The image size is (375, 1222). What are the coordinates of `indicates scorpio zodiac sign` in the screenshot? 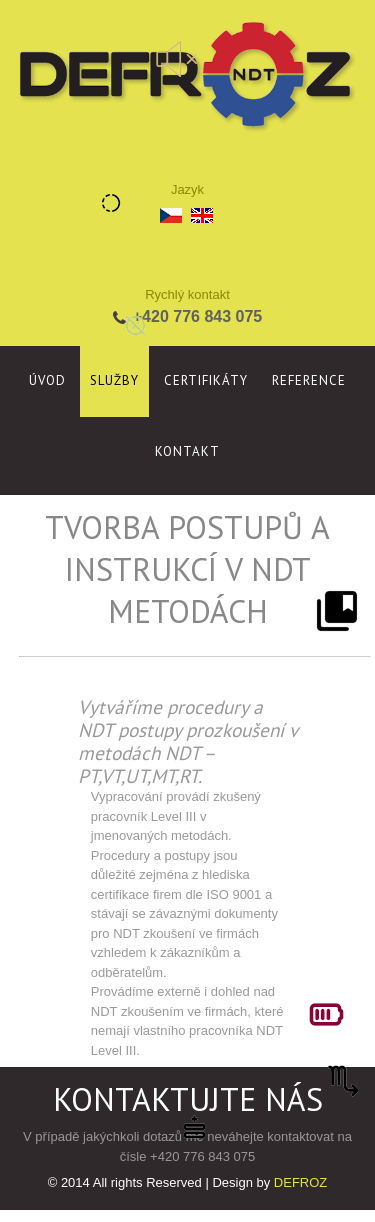 It's located at (343, 1079).